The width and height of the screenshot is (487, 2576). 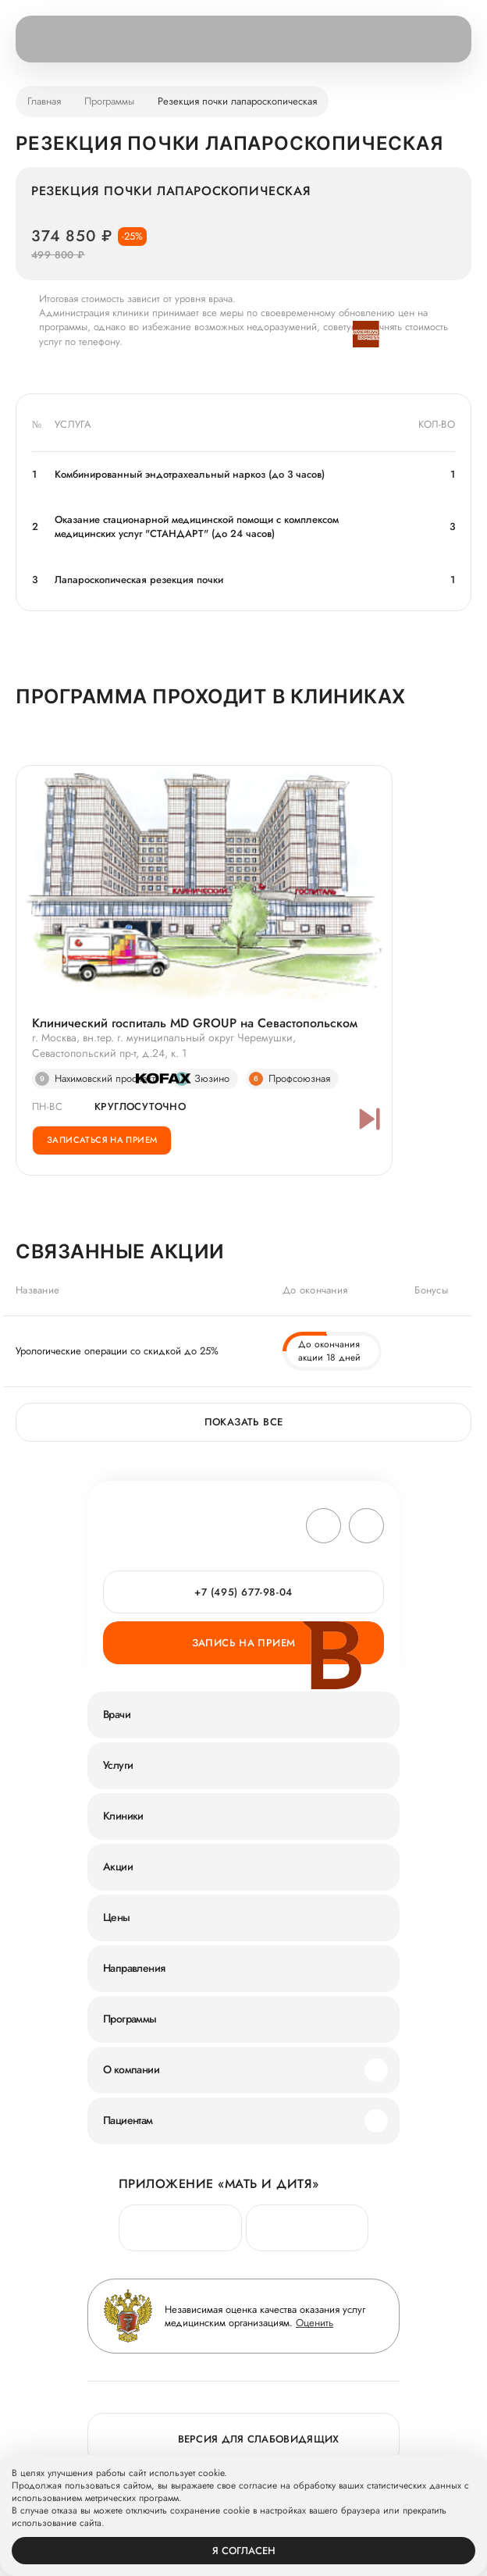 I want to click on pay with American Express, so click(x=366, y=334).